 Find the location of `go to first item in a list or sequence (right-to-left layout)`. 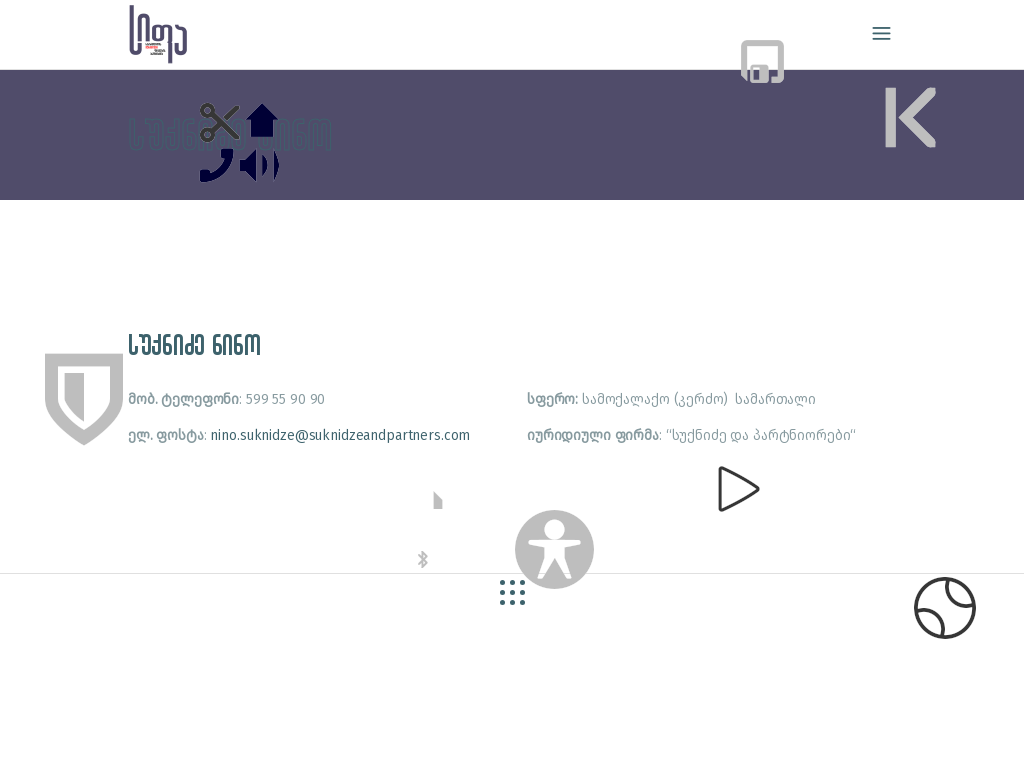

go to first item in a list or sequence (right-to-left layout) is located at coordinates (910, 117).